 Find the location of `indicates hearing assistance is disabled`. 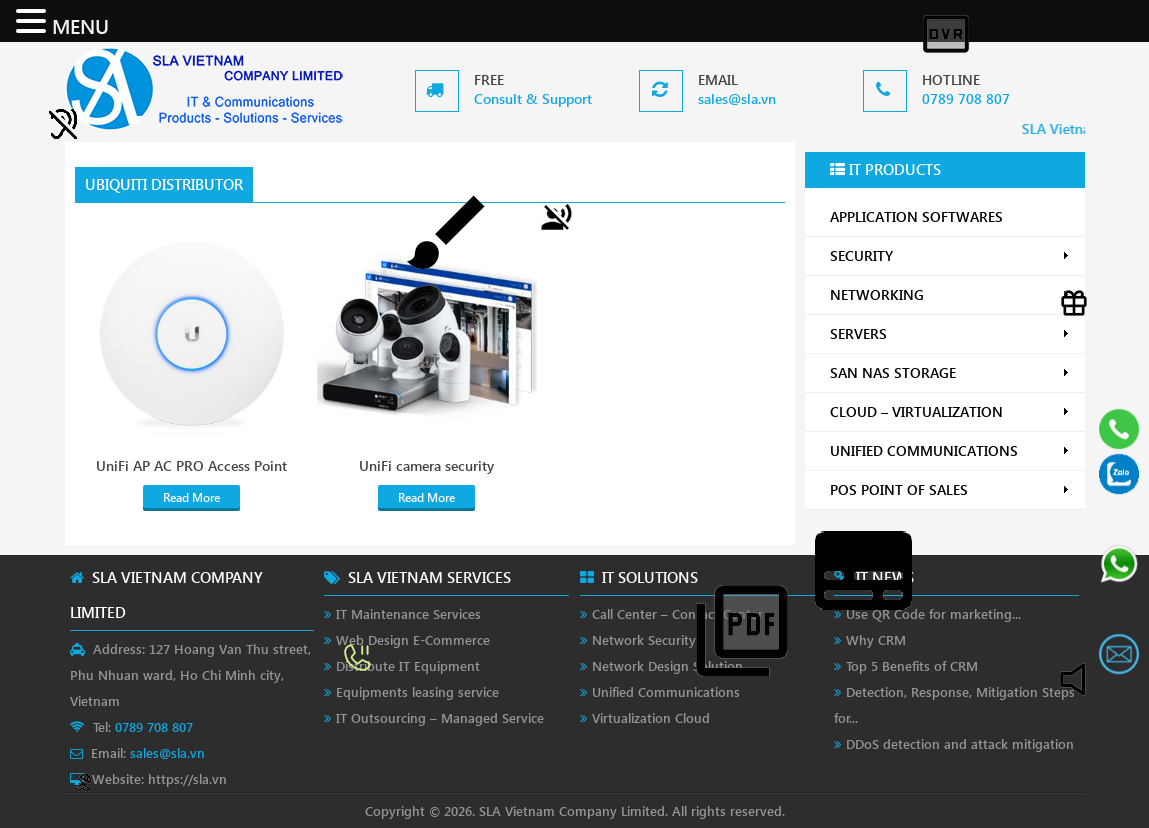

indicates hearing assistance is disabled is located at coordinates (64, 124).